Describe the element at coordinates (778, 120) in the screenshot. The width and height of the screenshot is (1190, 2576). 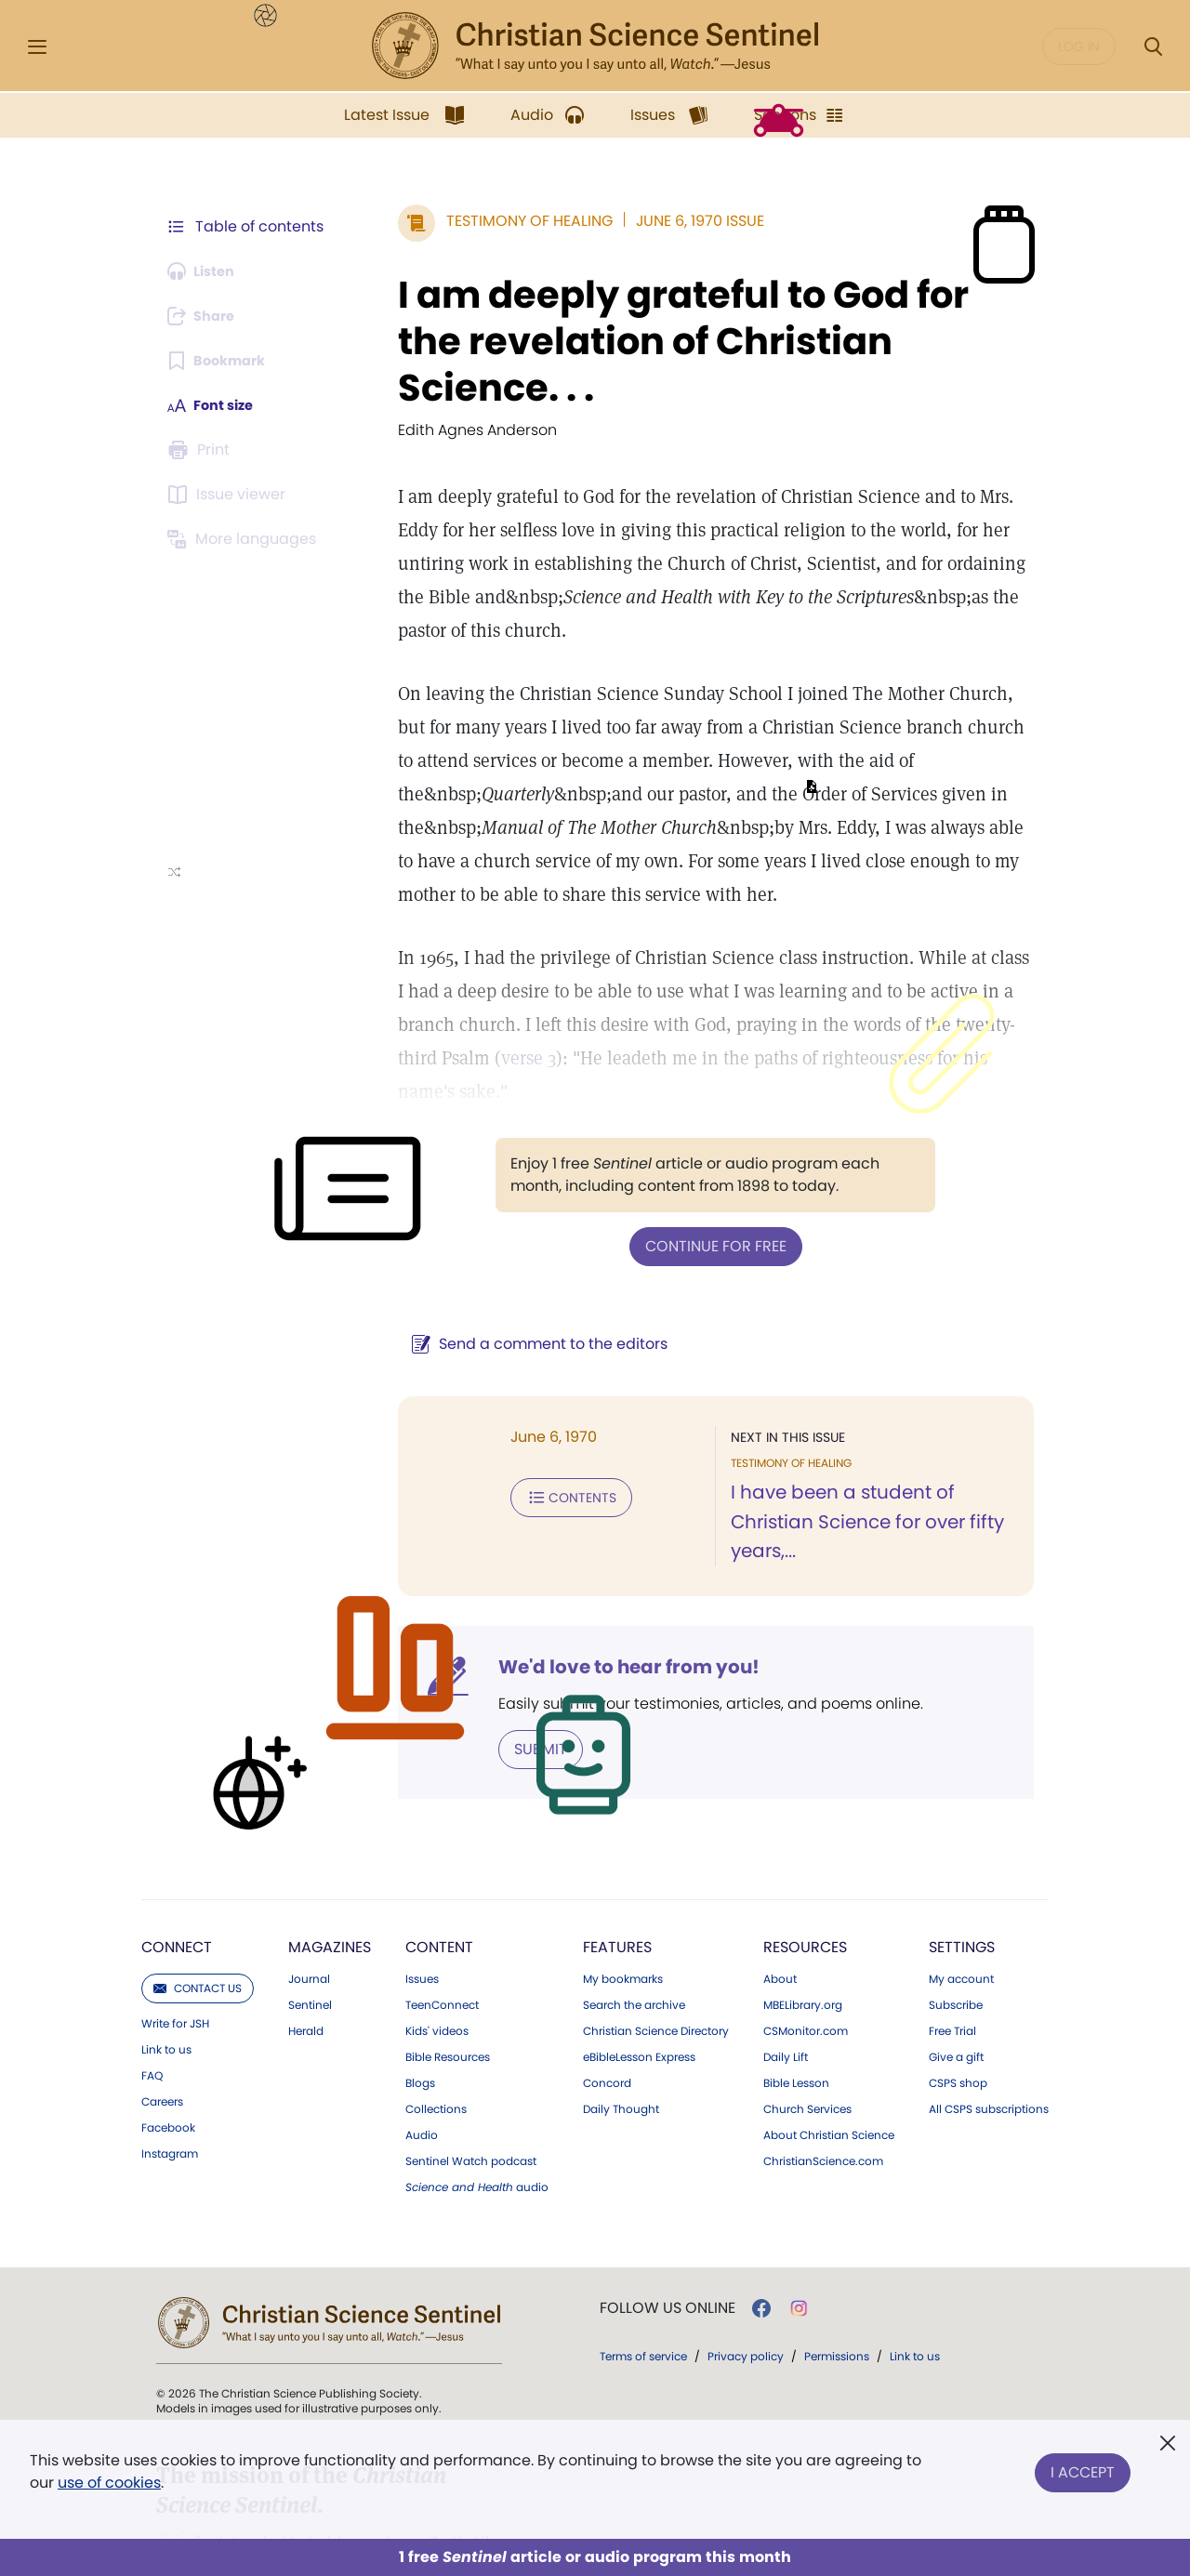
I see `access vector path editing tools` at that location.